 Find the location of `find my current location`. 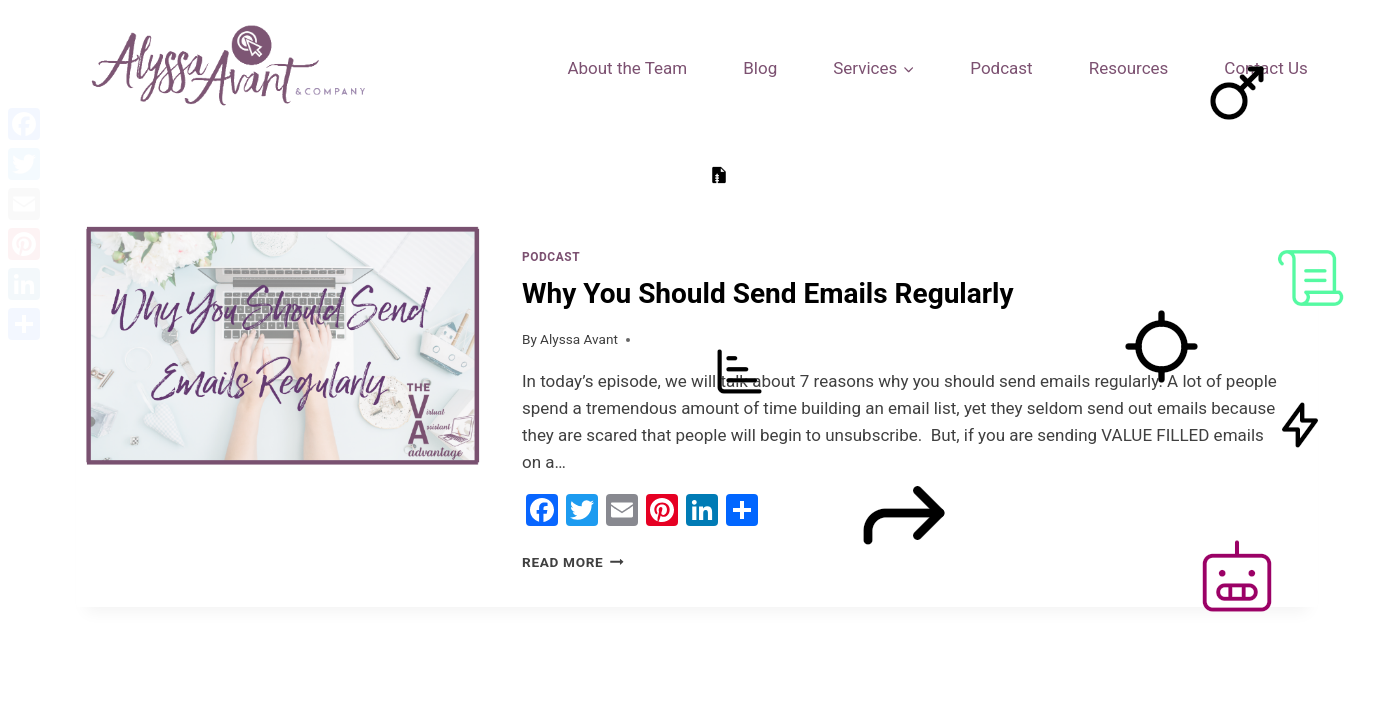

find my current location is located at coordinates (1161, 346).